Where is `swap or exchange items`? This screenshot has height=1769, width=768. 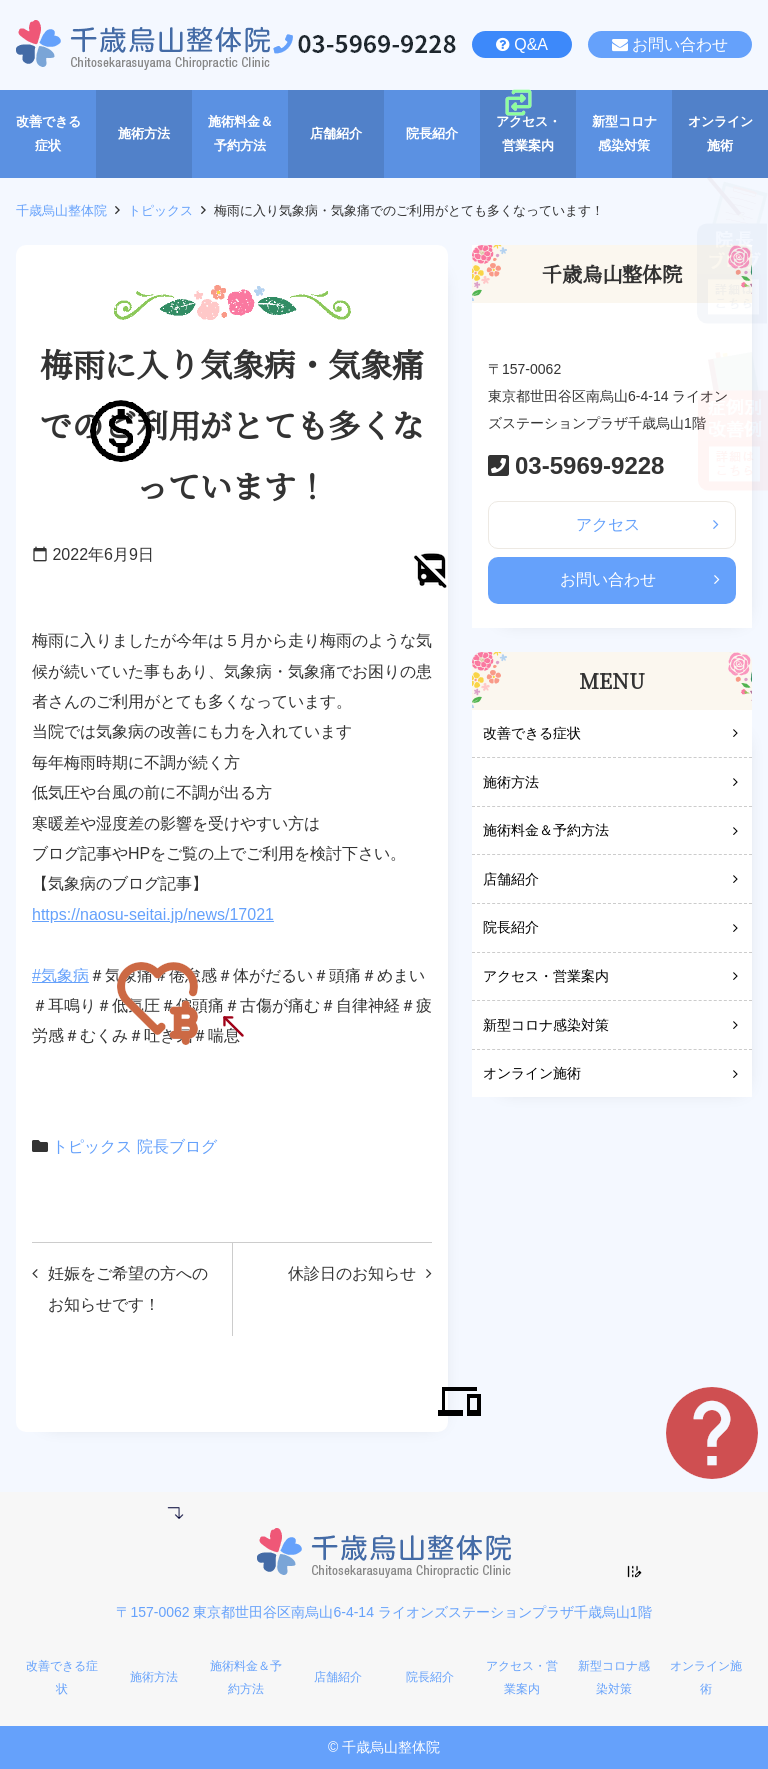 swap or exchange items is located at coordinates (518, 102).